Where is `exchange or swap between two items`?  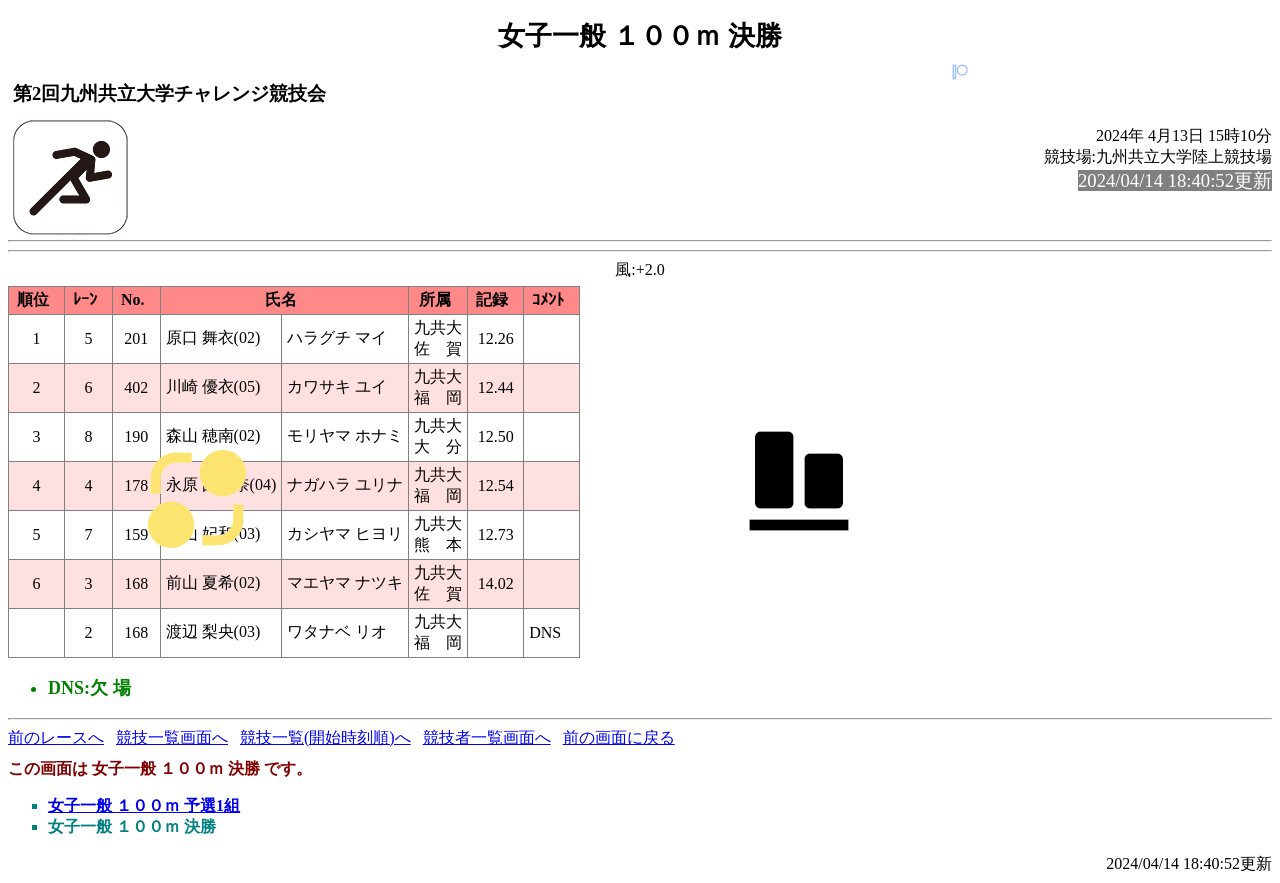
exchange or swap between two items is located at coordinates (197, 499).